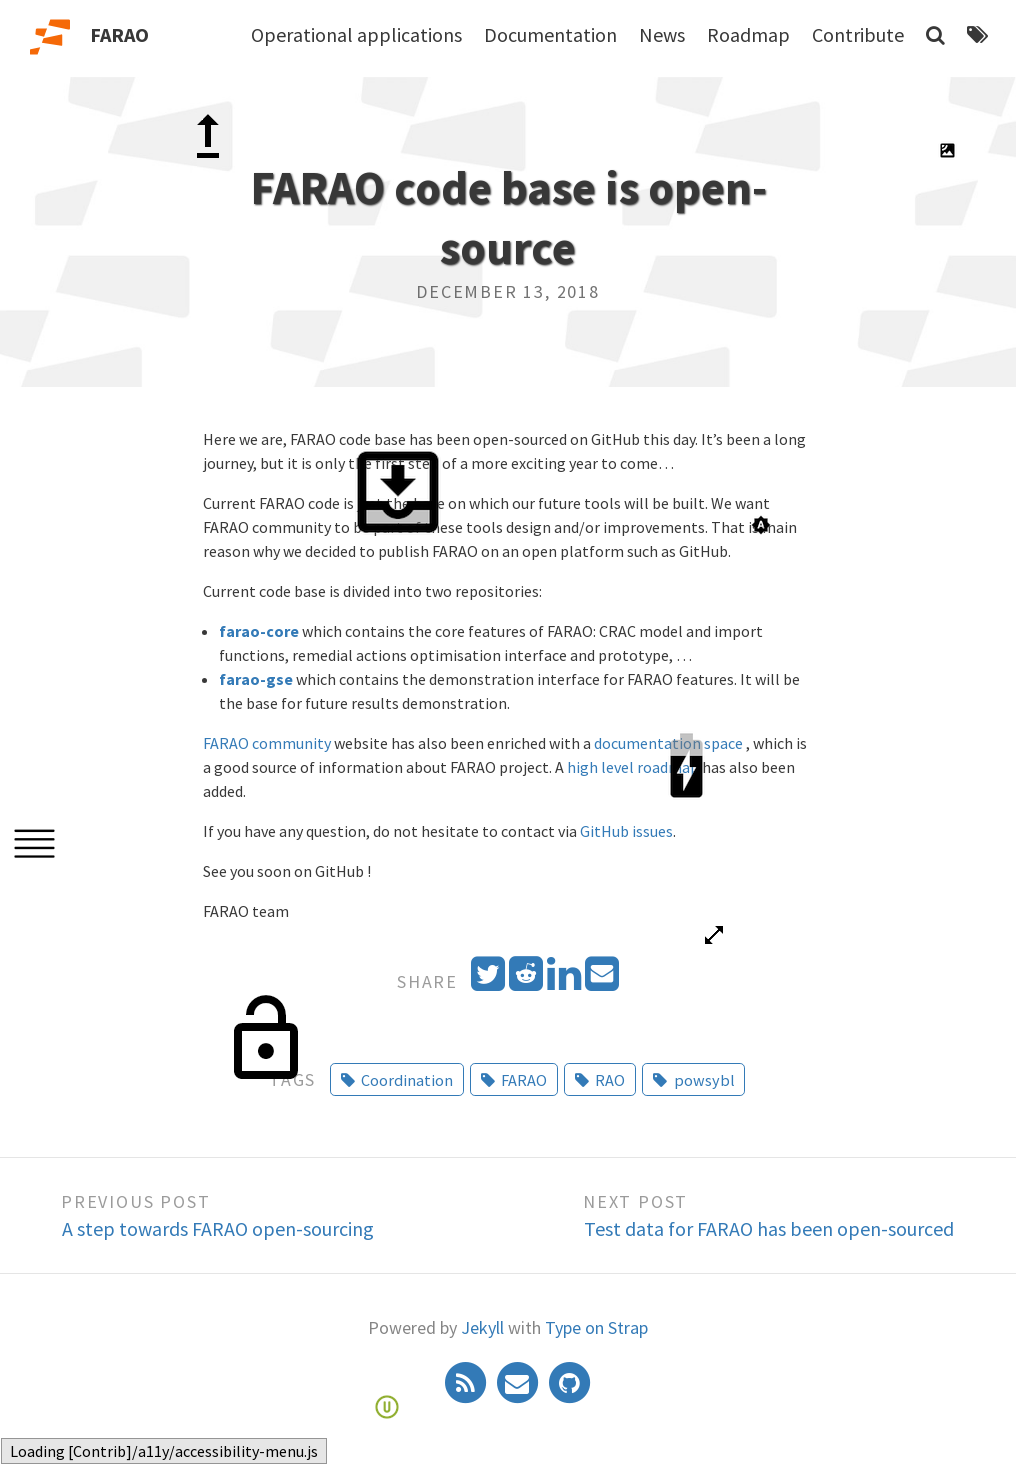 This screenshot has height=1466, width=1016. Describe the element at coordinates (387, 1407) in the screenshot. I see `indicates an unread item or status` at that location.